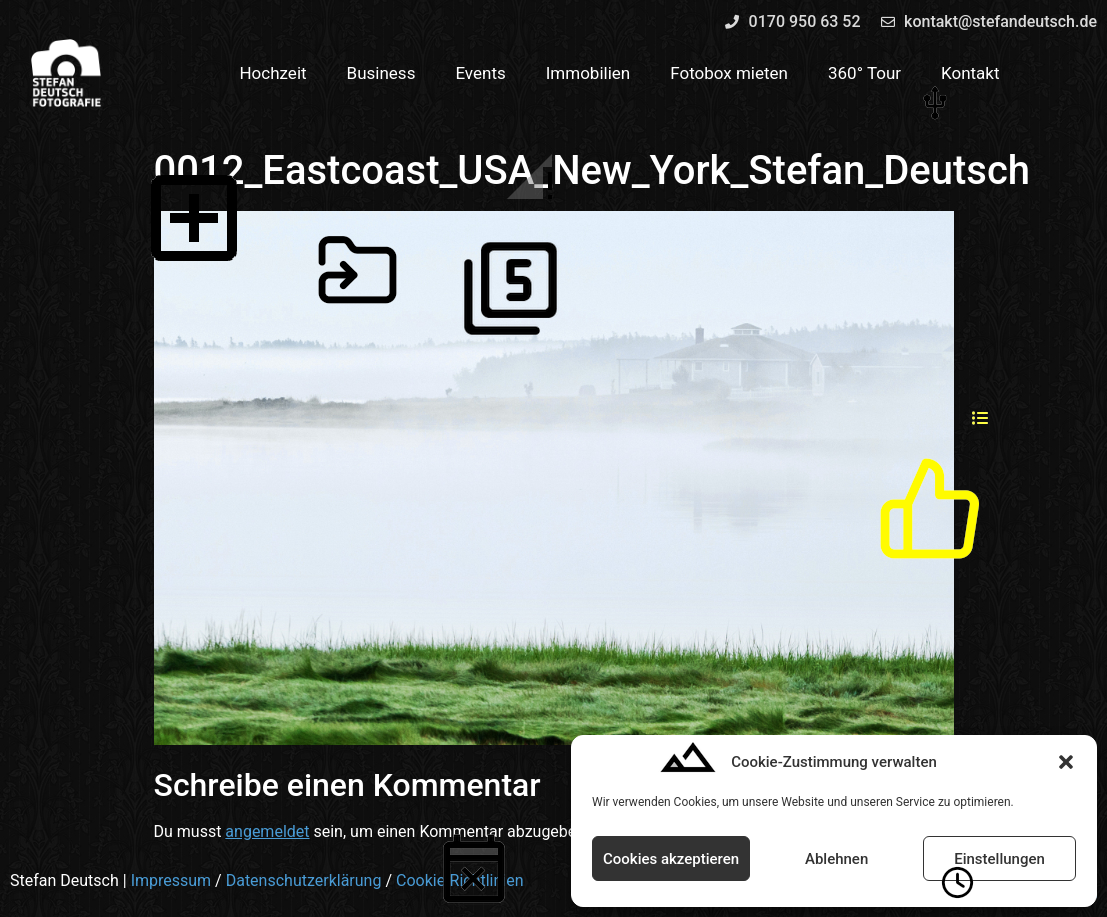  What do you see at coordinates (194, 218) in the screenshot?
I see `add a new item or entry` at bounding box center [194, 218].